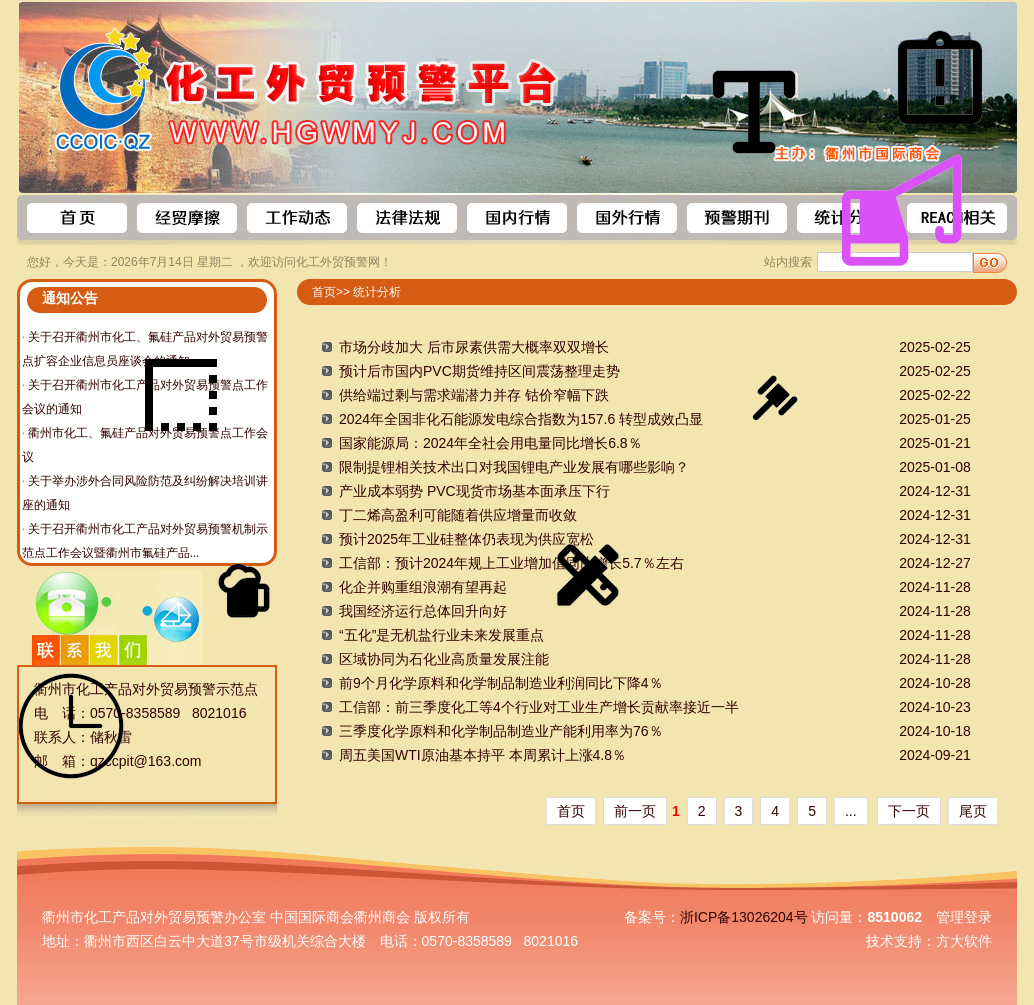  I want to click on construction or building equipment indicator, so click(904, 217).